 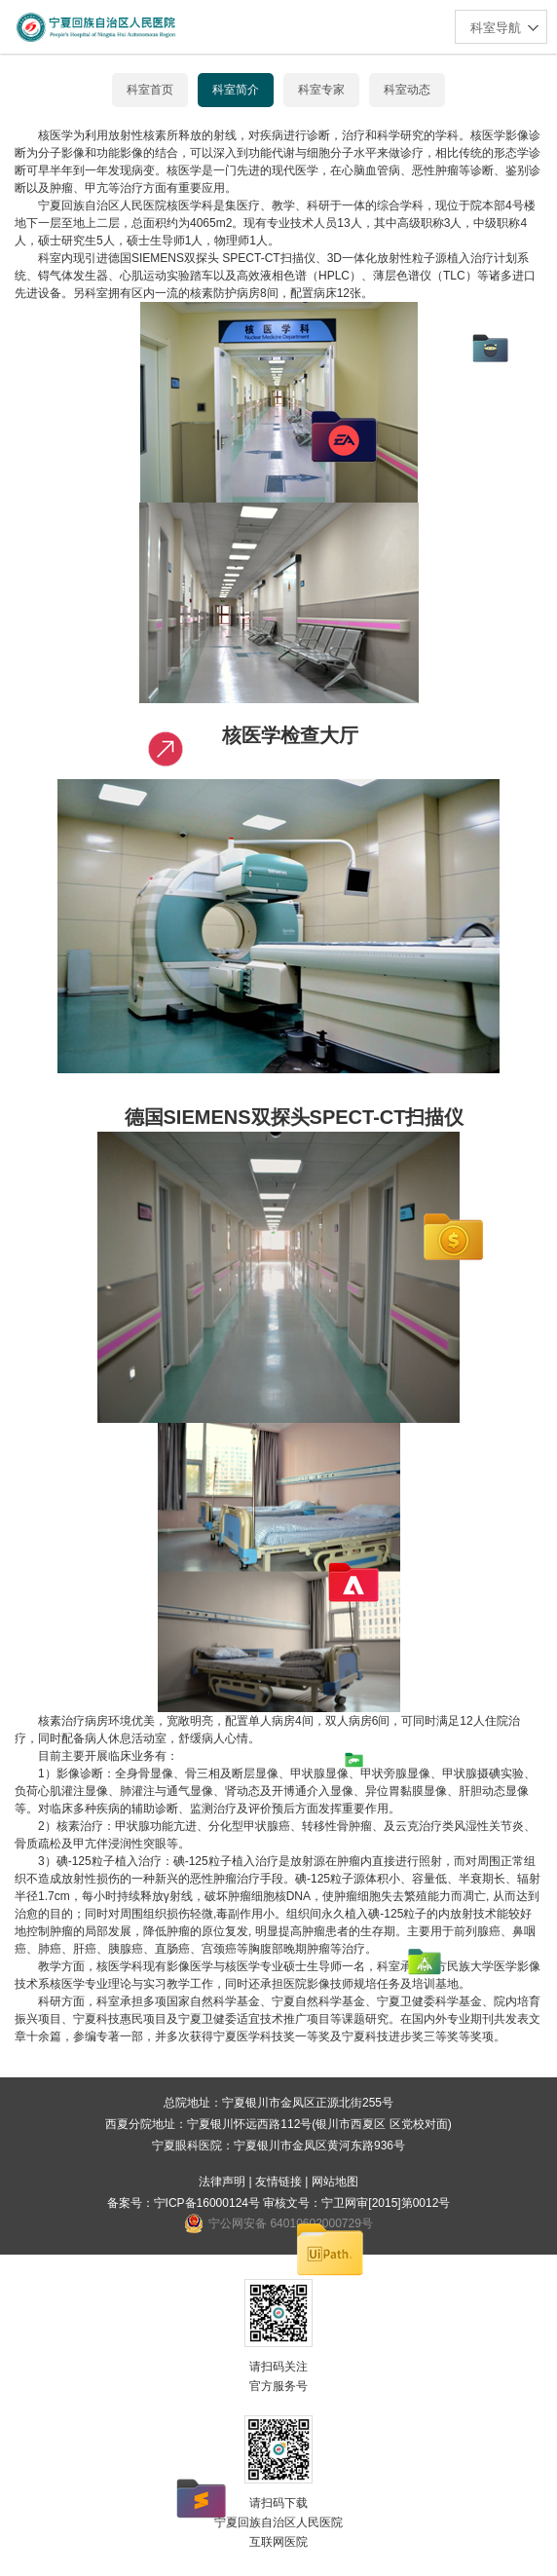 I want to click on open sublime text project folder, so click(x=201, y=2499).